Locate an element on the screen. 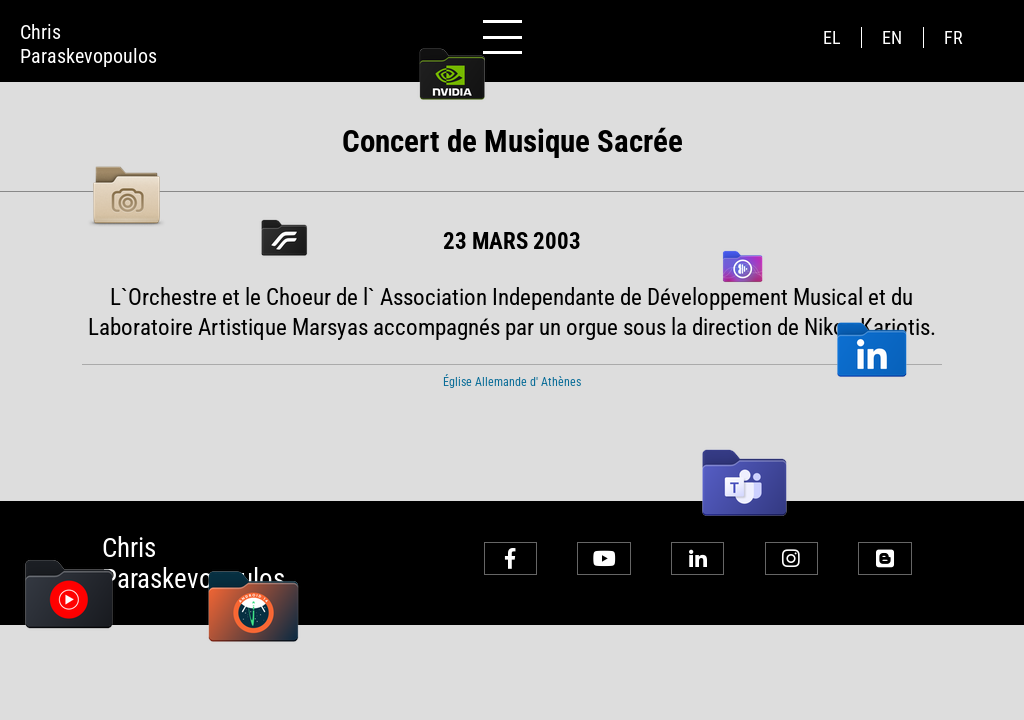 The height and width of the screenshot is (720, 1024). open folder containing linkedin-related files is located at coordinates (871, 351).